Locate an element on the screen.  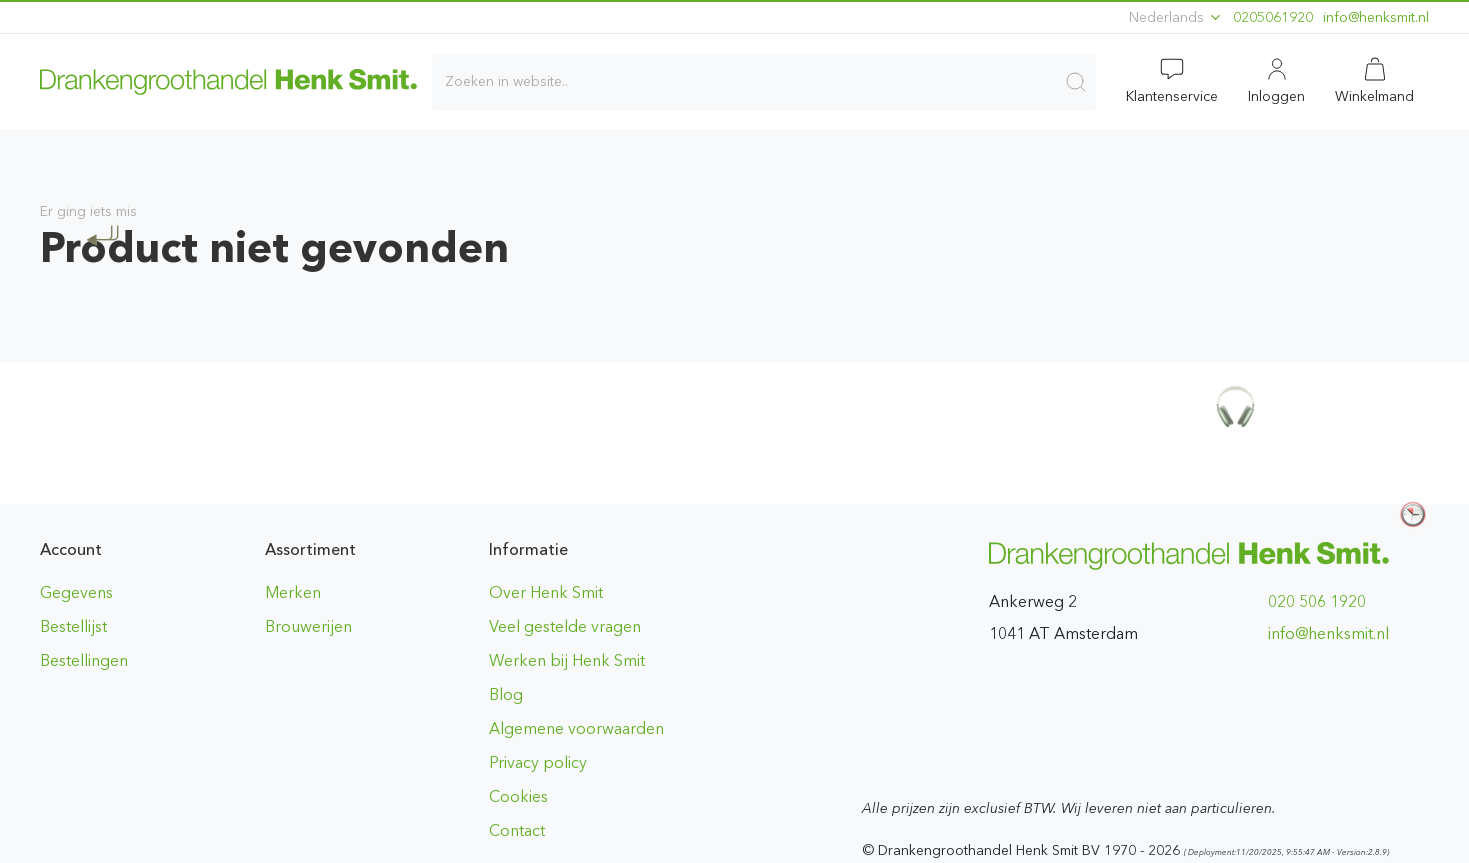
bluetooth headphones connected successfully is located at coordinates (1235, 406).